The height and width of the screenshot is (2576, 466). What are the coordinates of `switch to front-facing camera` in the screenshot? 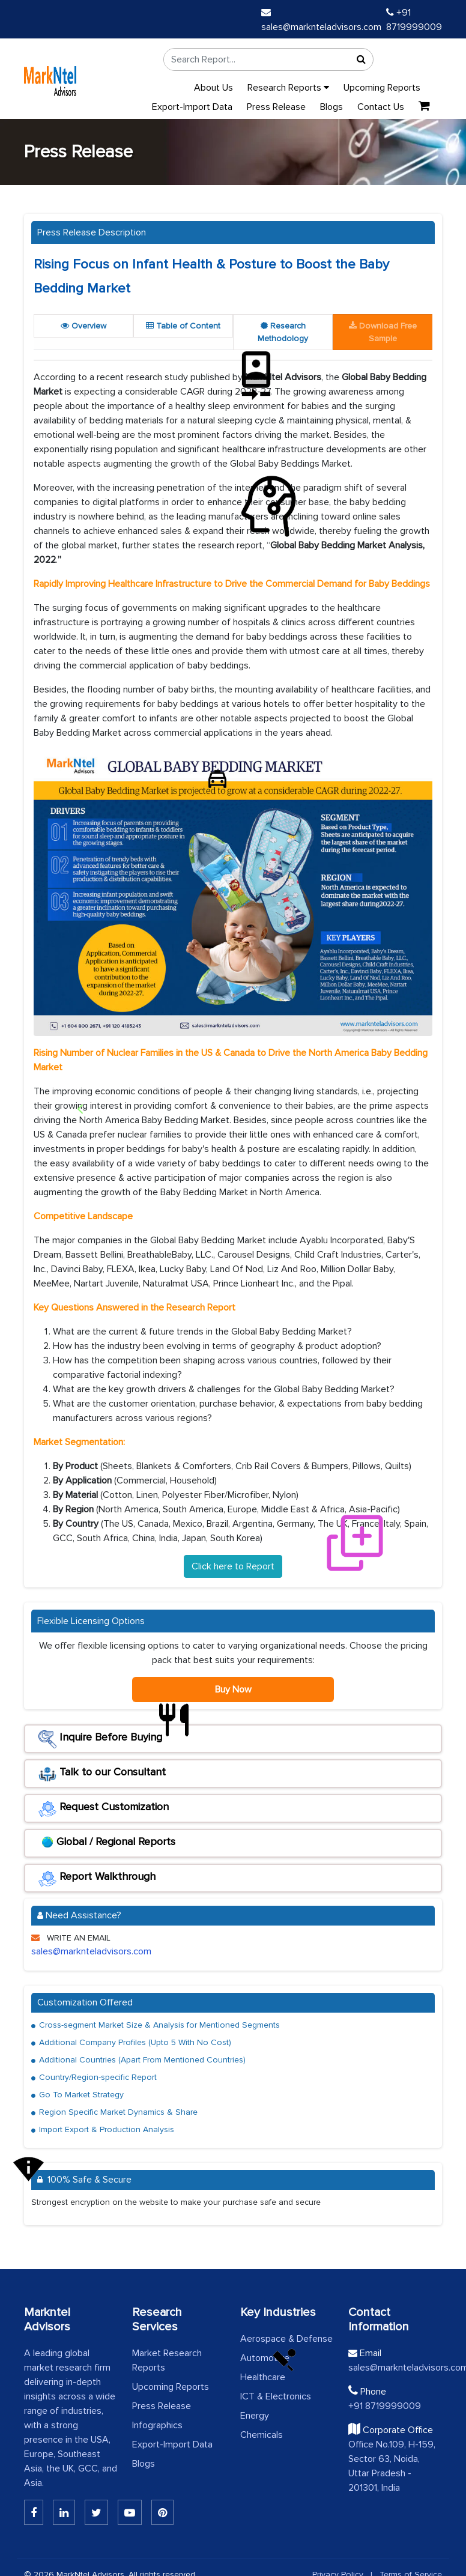 It's located at (256, 375).